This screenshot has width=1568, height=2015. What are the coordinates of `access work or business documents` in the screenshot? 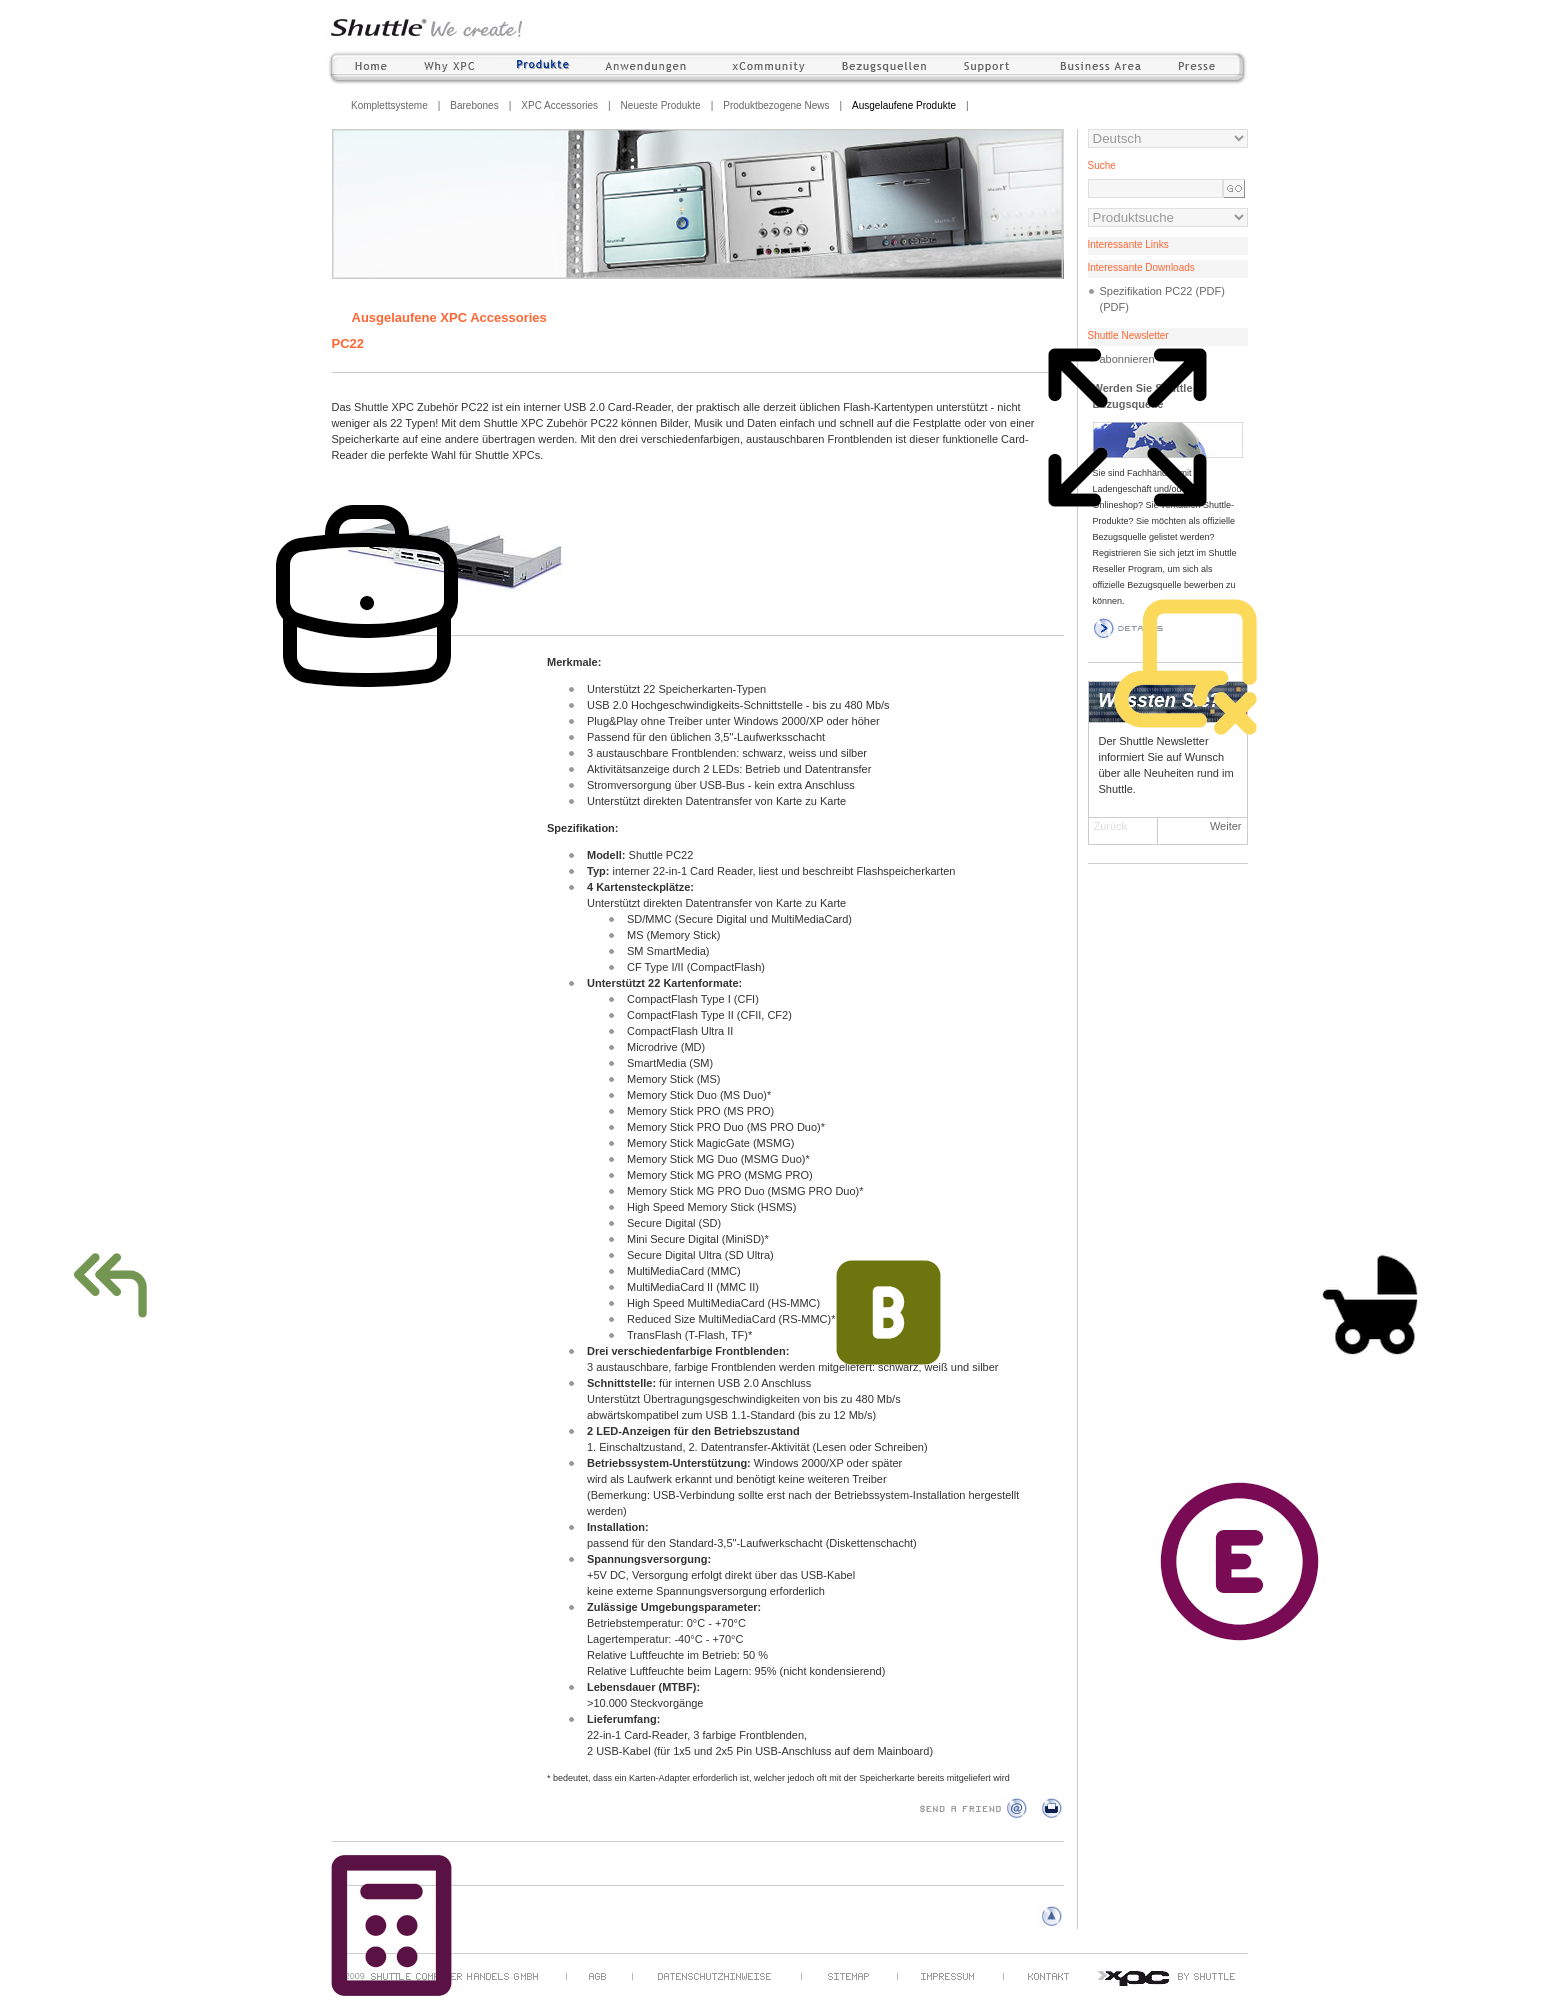 It's located at (367, 596).